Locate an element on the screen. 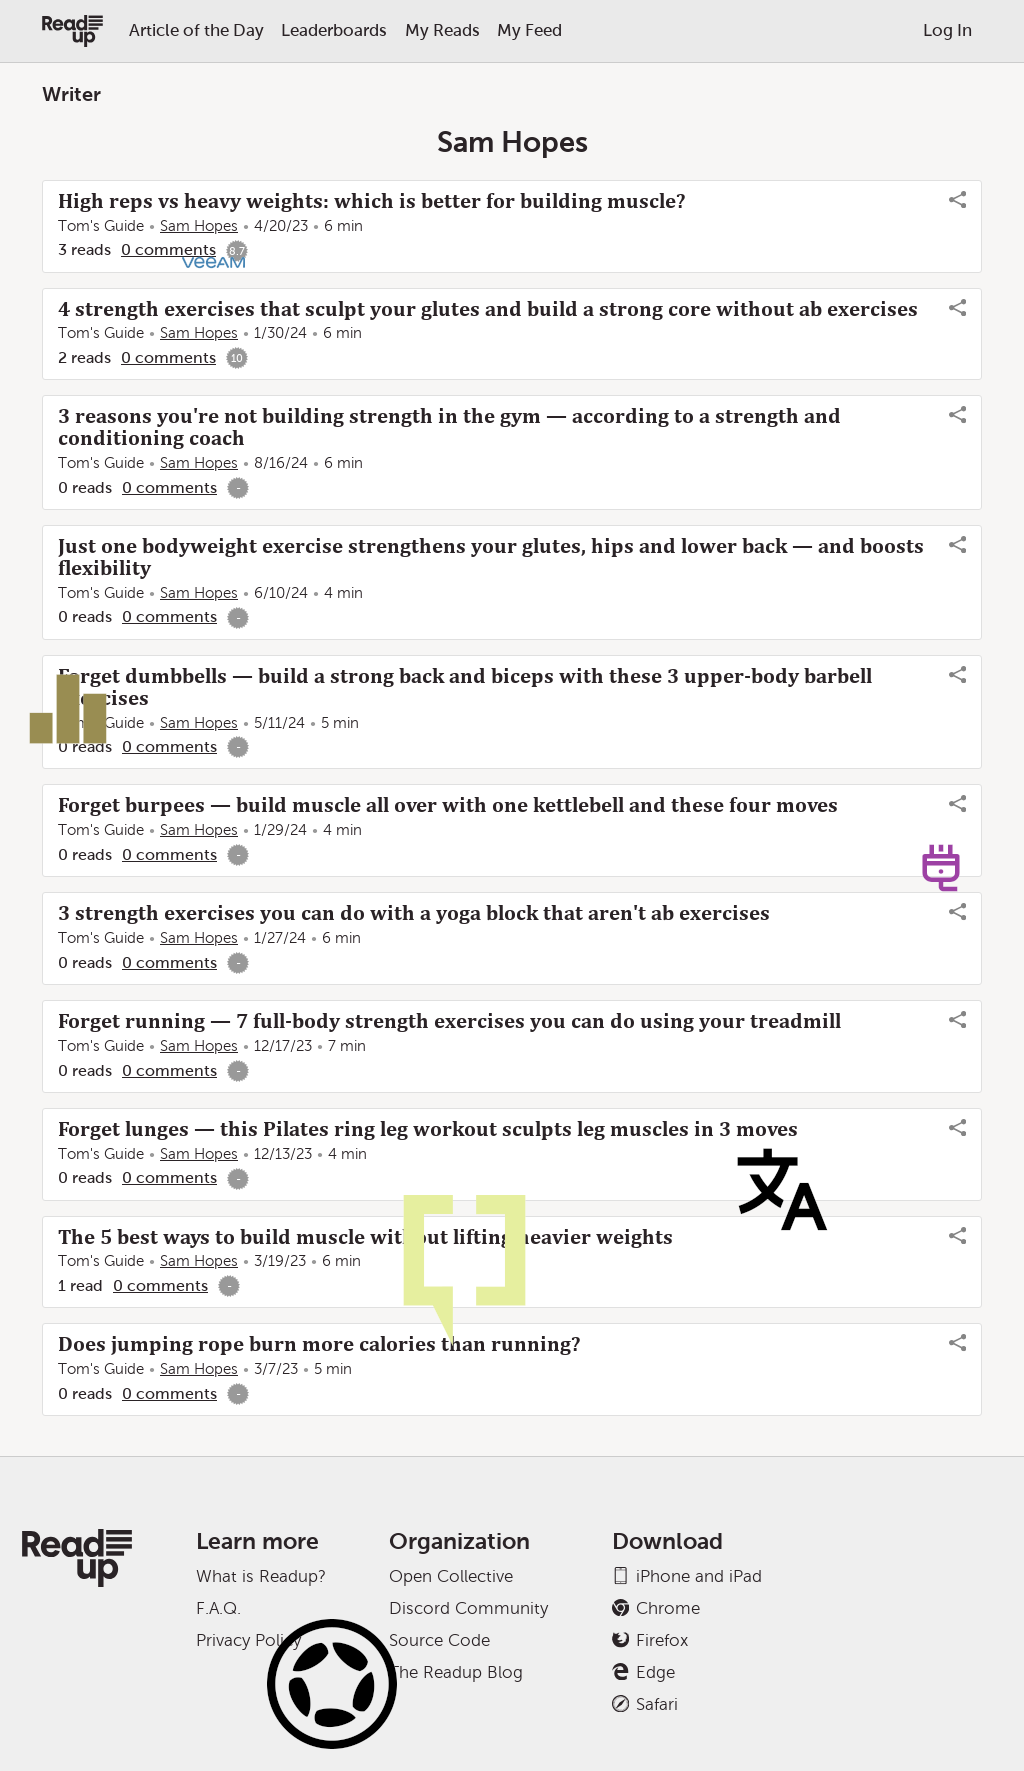  view analytics or statistics is located at coordinates (68, 709).